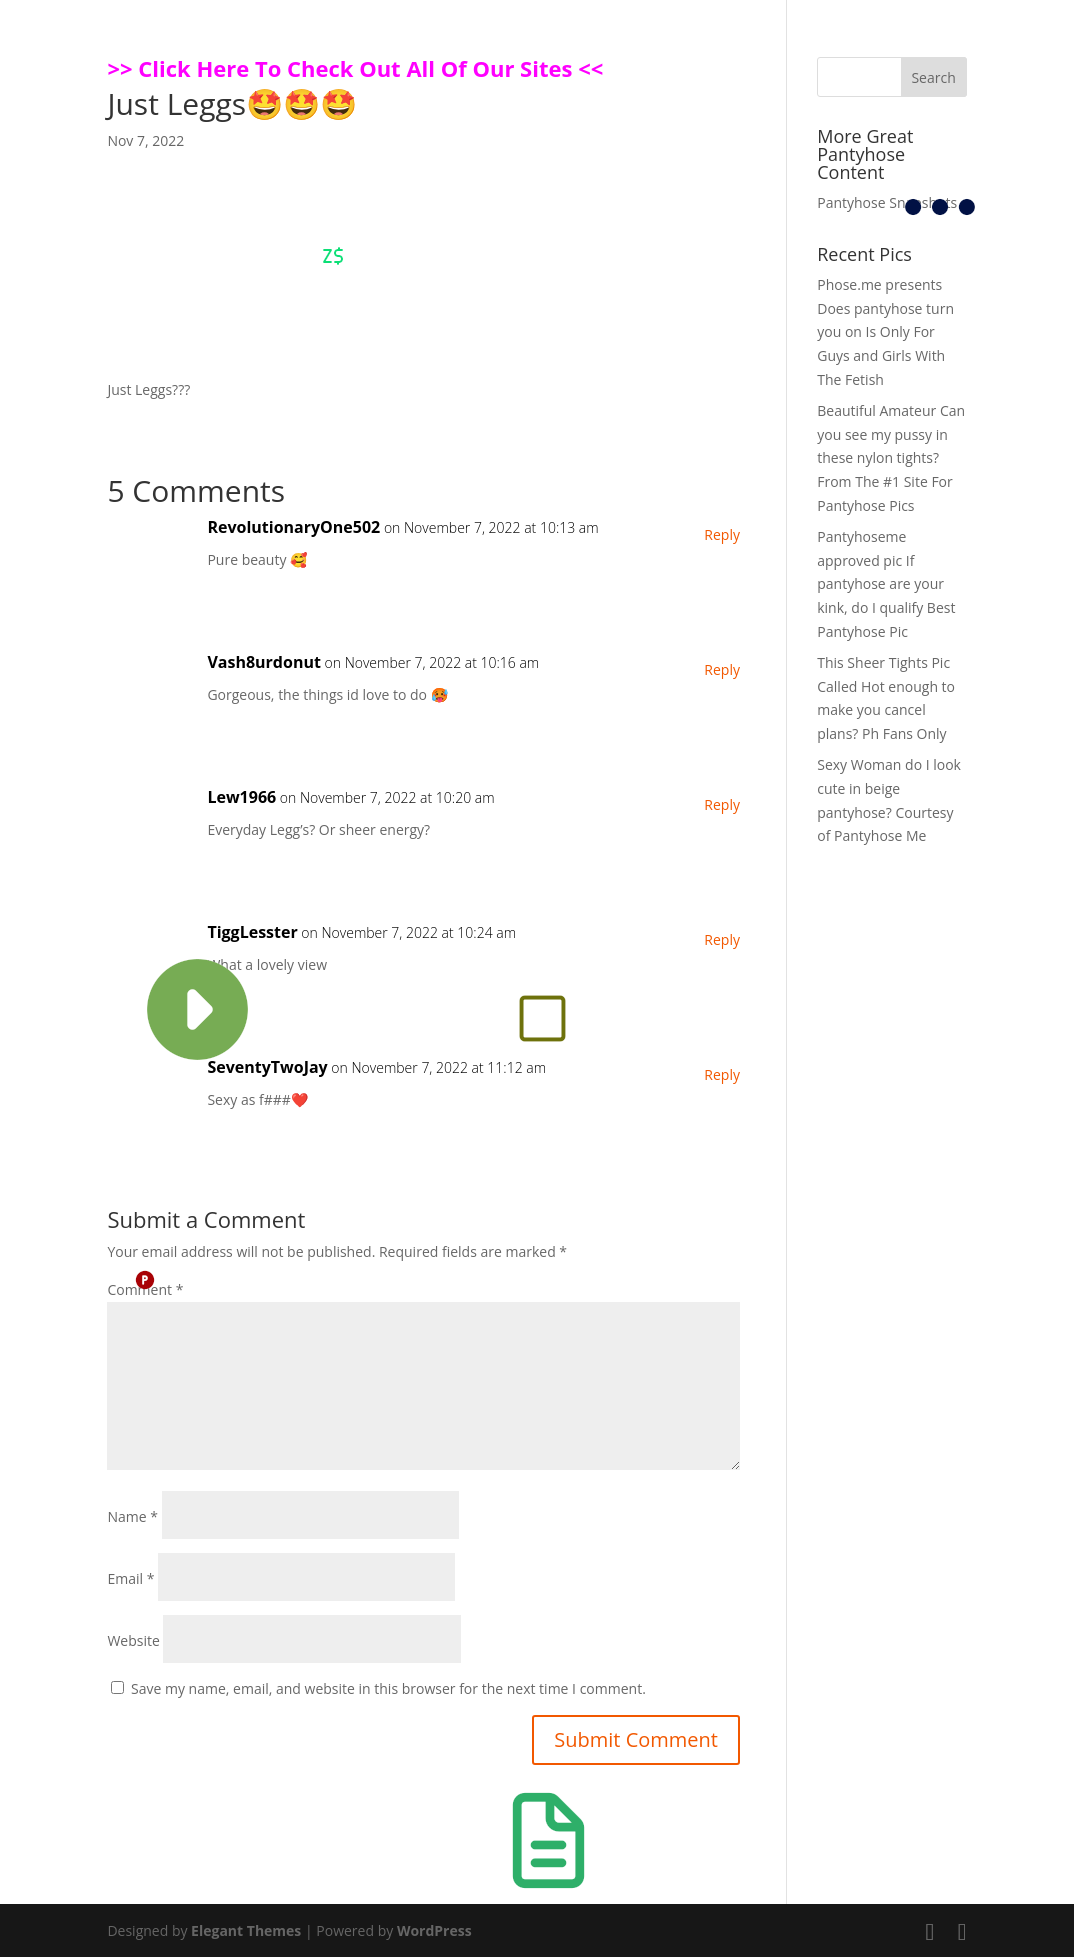 This screenshot has height=1957, width=1074. What do you see at coordinates (542, 1018) in the screenshot?
I see `stop media playback` at bounding box center [542, 1018].